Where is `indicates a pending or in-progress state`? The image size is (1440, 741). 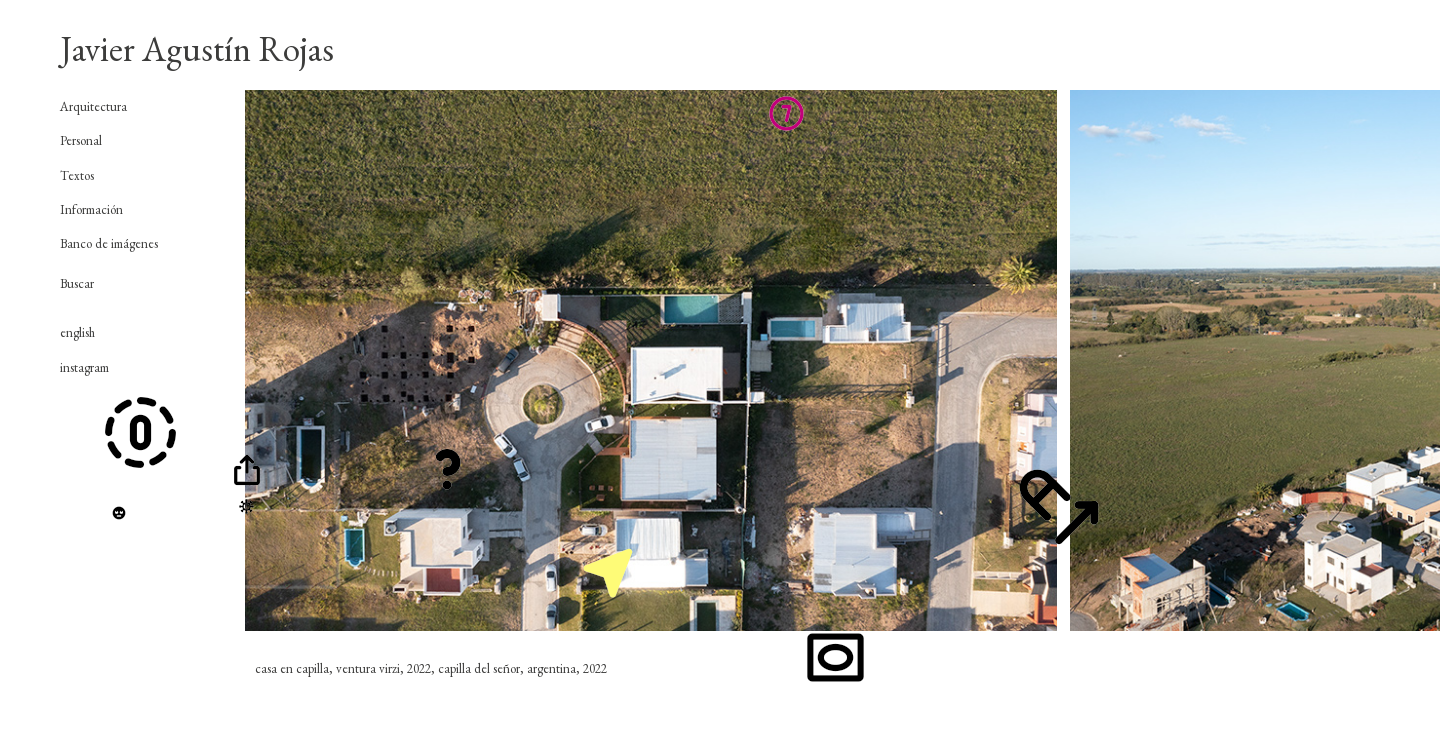
indicates a pending or in-progress state is located at coordinates (140, 432).